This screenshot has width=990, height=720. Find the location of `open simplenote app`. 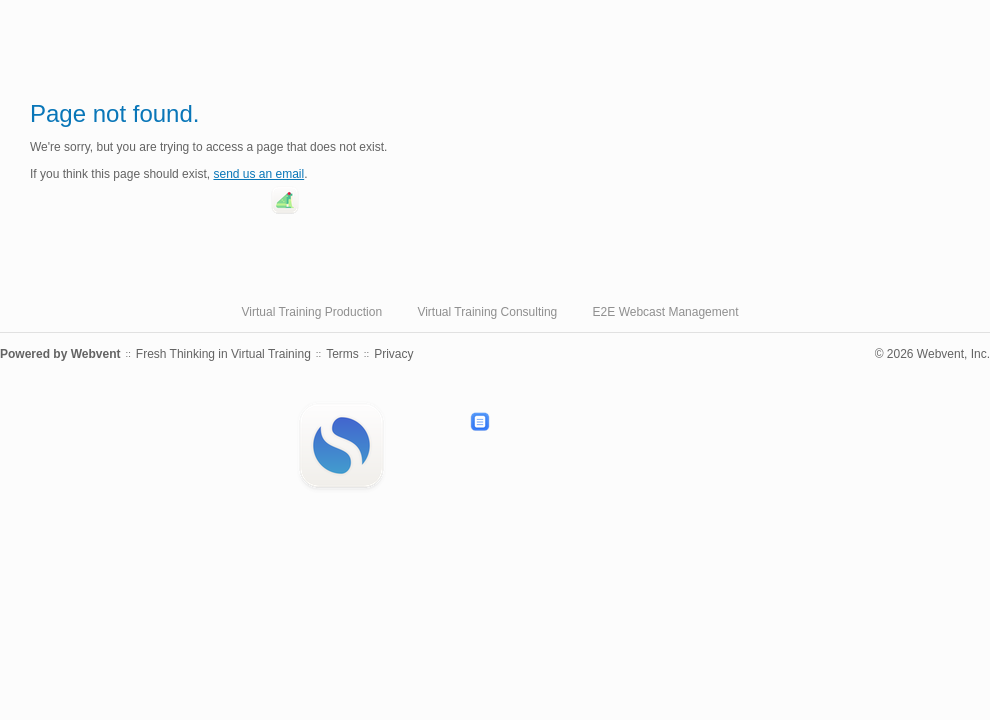

open simplenote app is located at coordinates (341, 445).